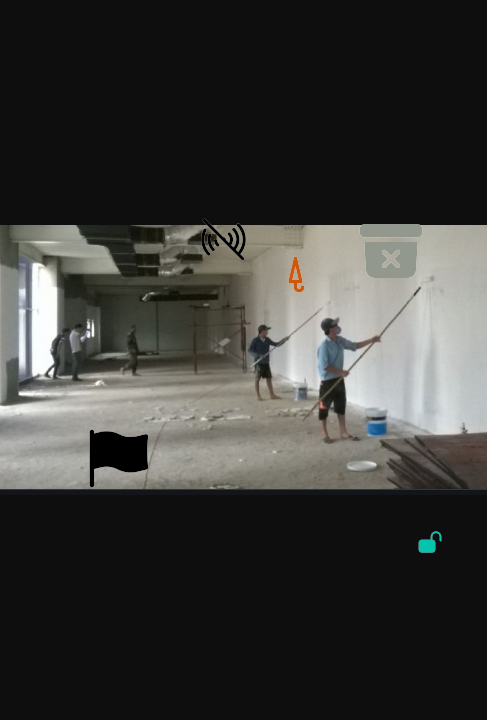 The width and height of the screenshot is (487, 720). Describe the element at coordinates (391, 251) in the screenshot. I see `remove item from archive` at that location.